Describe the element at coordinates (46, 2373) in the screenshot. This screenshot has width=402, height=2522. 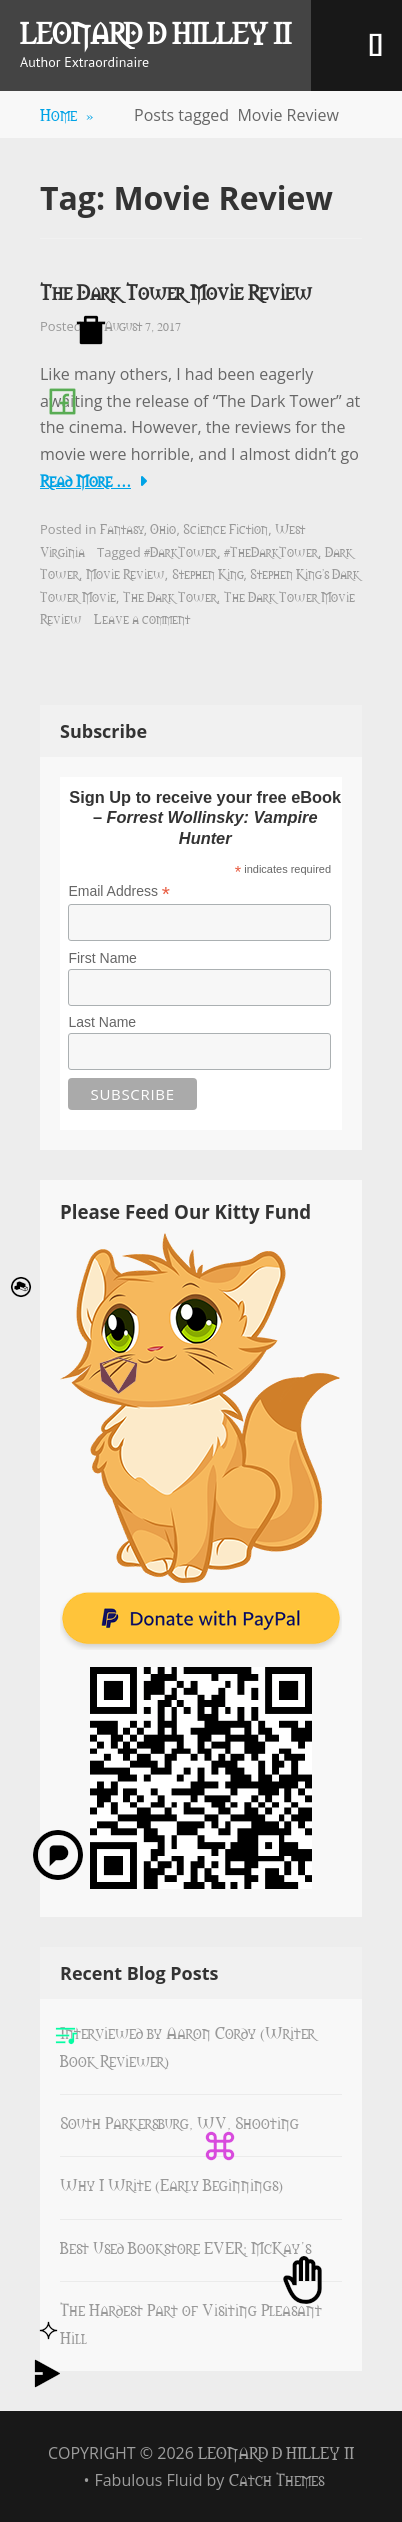
I see `send a message or submit content` at that location.